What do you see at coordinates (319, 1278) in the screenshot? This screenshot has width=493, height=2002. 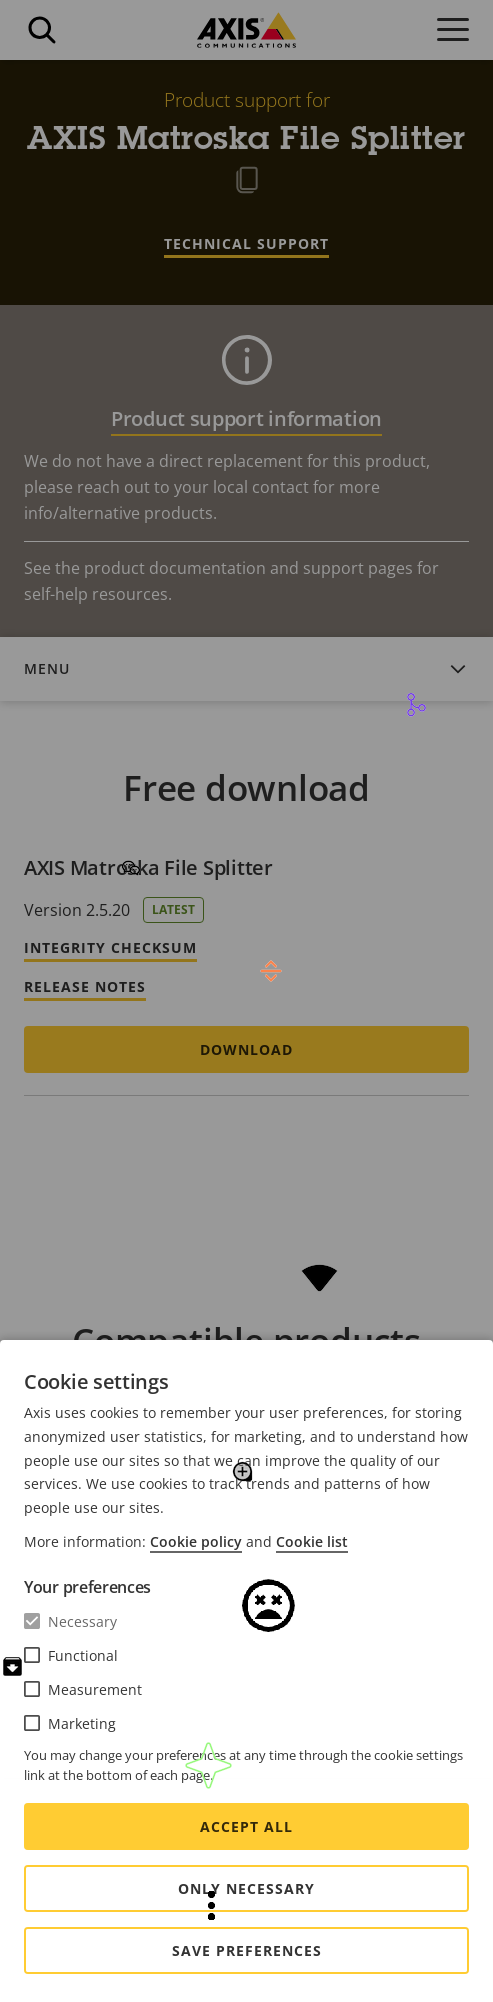 I see `indicates full wifi signal strength` at bounding box center [319, 1278].